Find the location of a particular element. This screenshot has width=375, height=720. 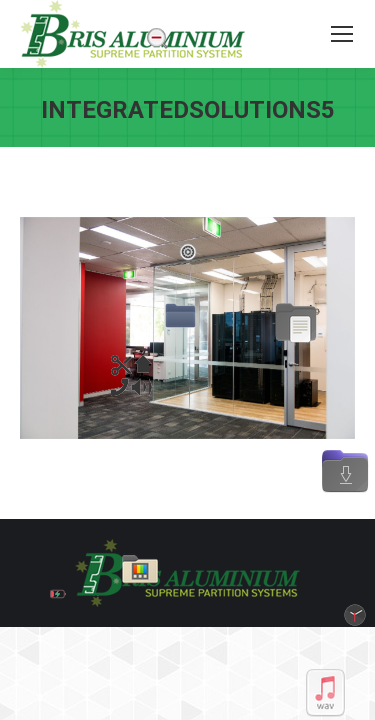

open your downloads folder is located at coordinates (345, 471).